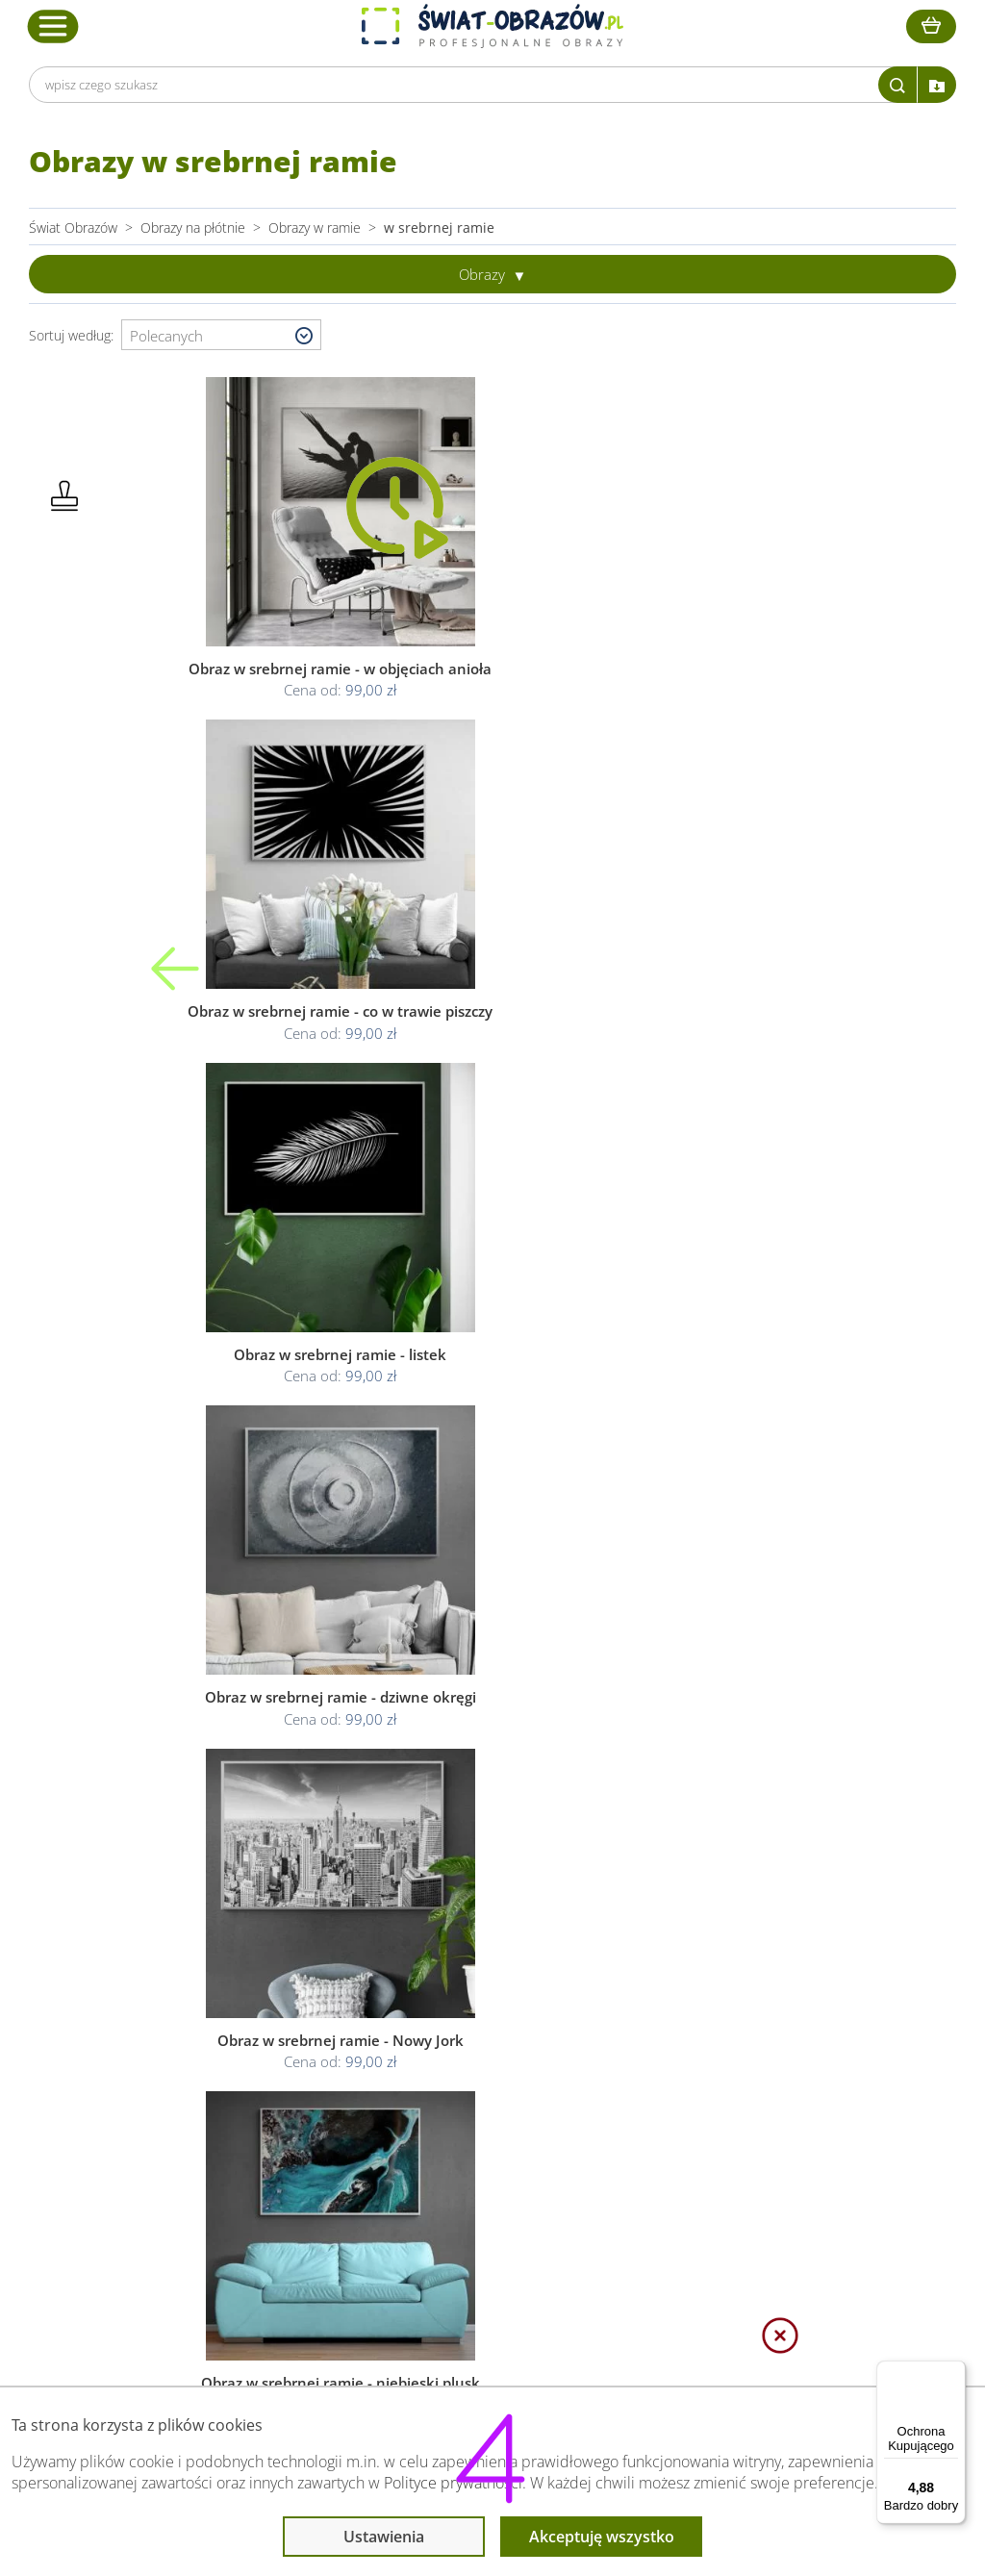 The image size is (985, 2576). Describe the element at coordinates (394, 505) in the screenshot. I see `start a timer or scheduled task` at that location.